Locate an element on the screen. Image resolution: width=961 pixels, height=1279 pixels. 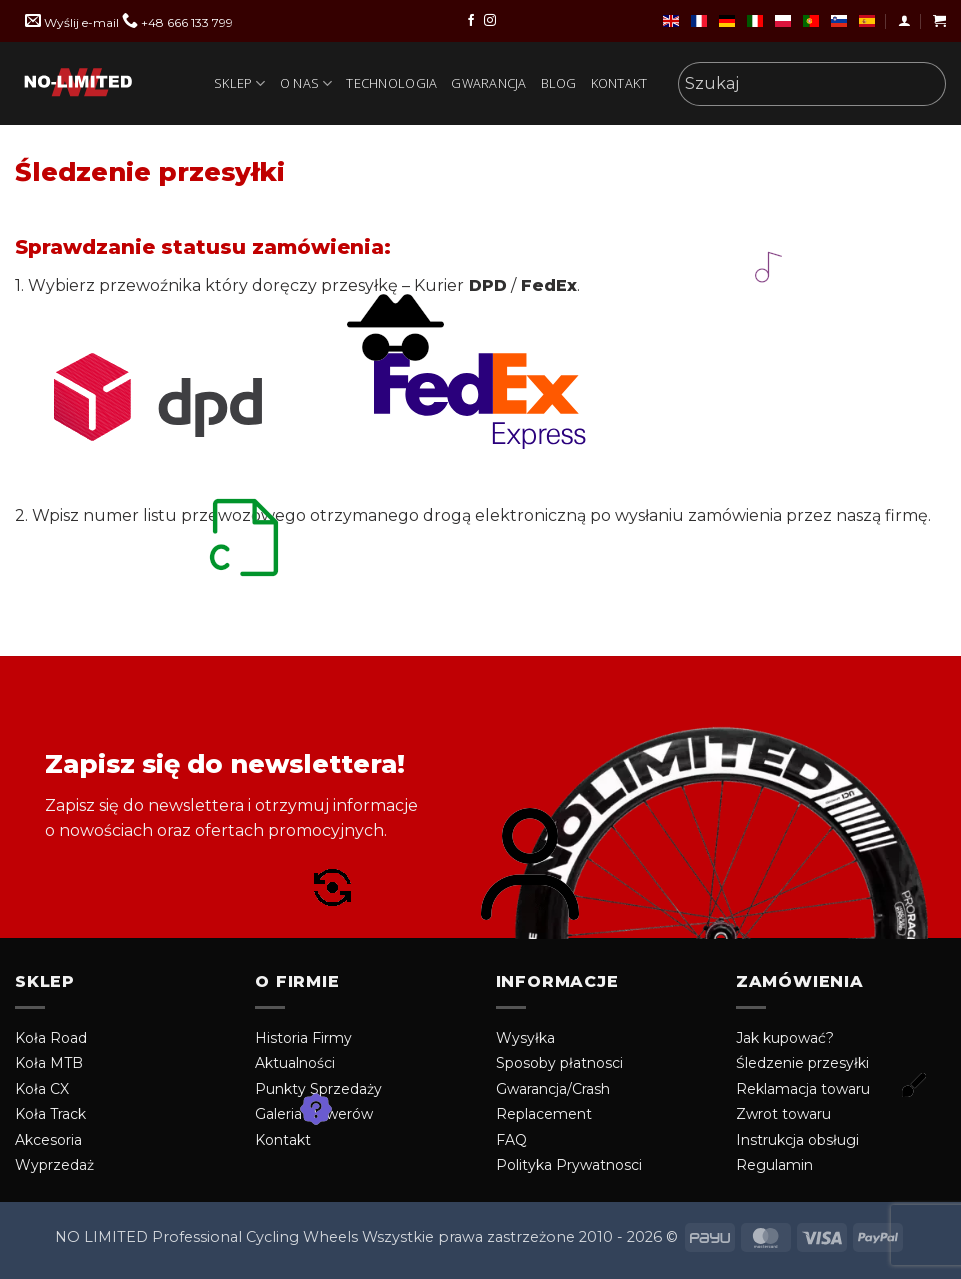
enable incognito or private browsing mode is located at coordinates (395, 327).